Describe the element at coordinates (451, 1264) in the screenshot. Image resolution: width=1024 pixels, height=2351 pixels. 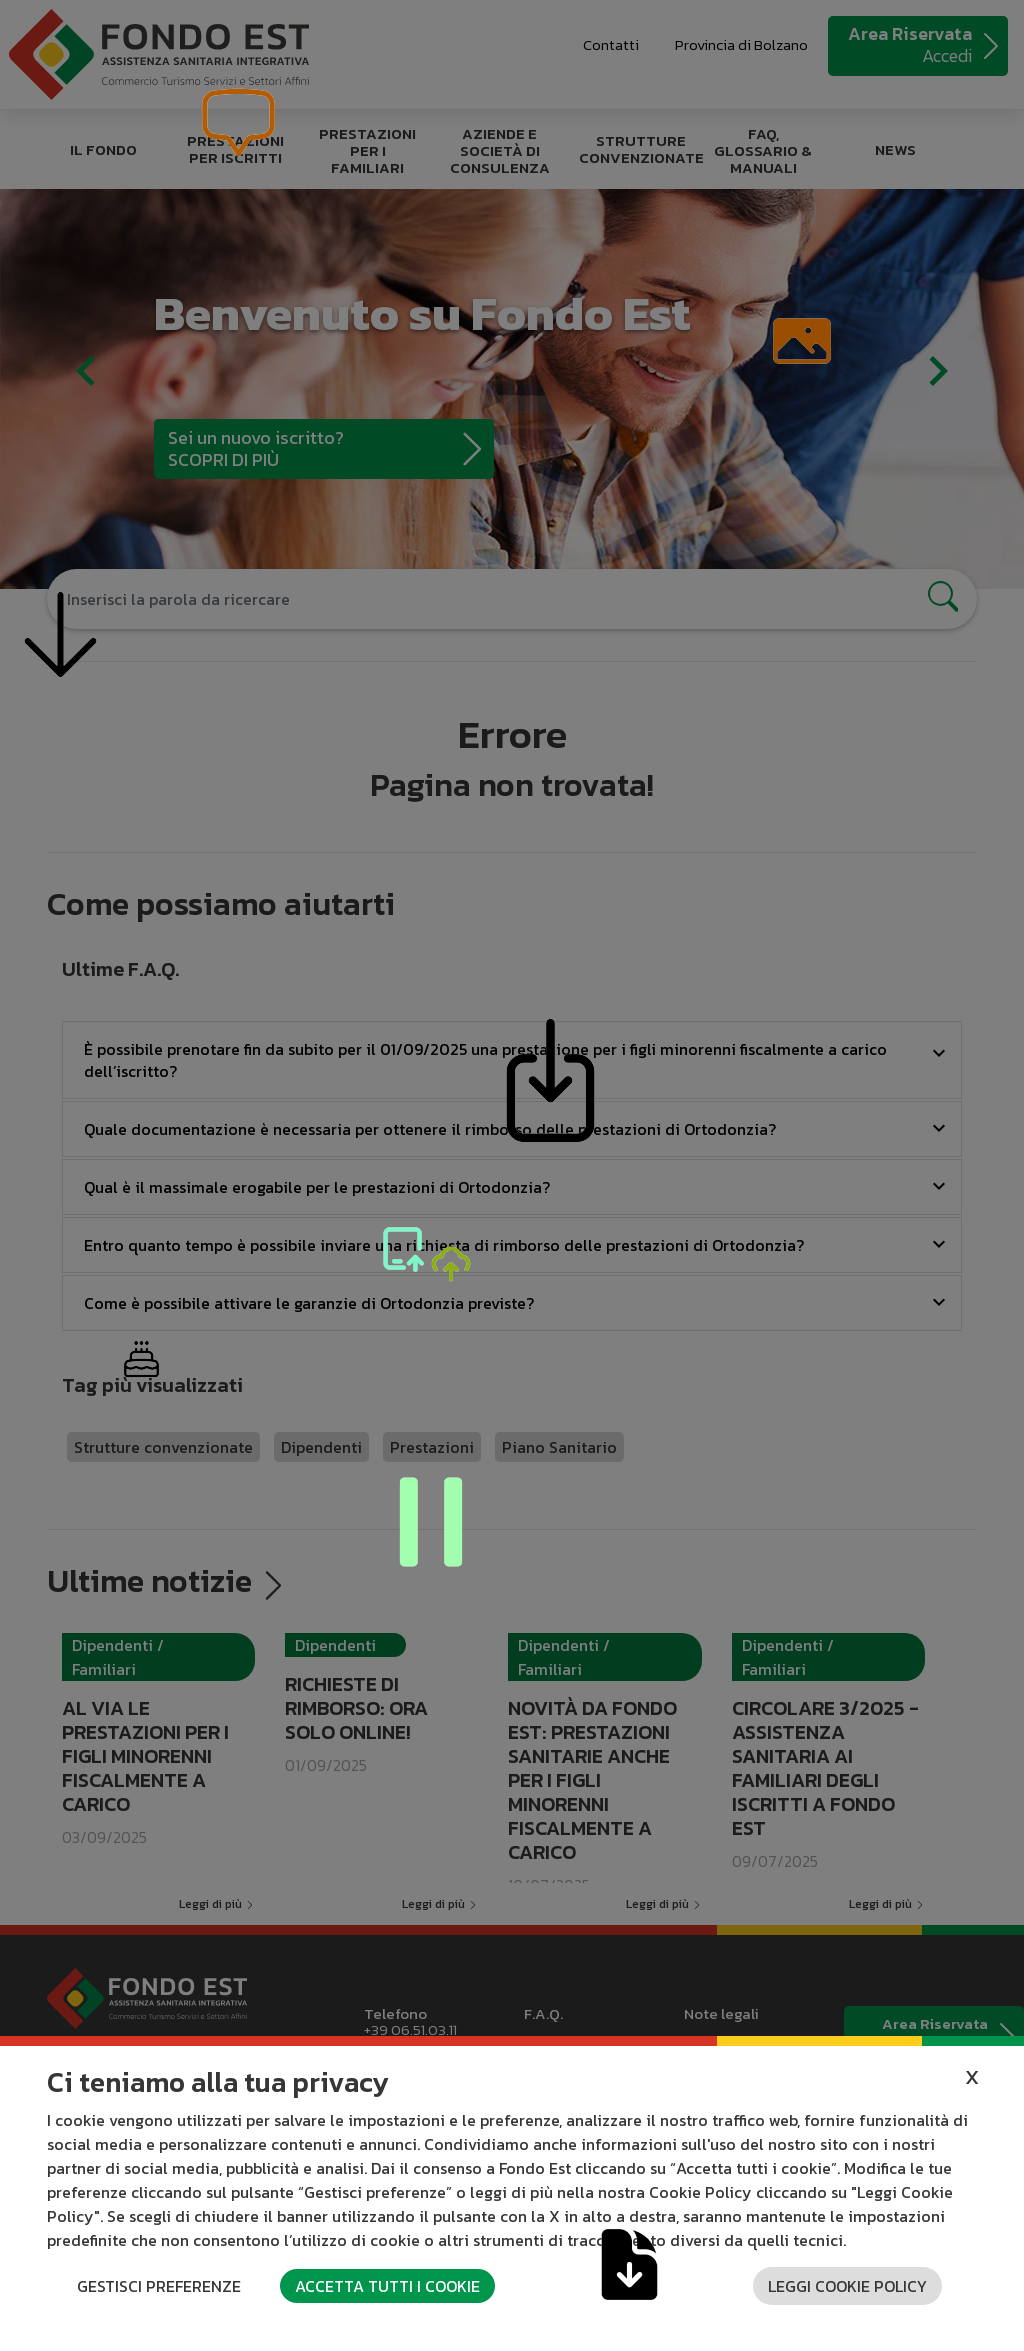
I see `upload file to cloud storage` at that location.